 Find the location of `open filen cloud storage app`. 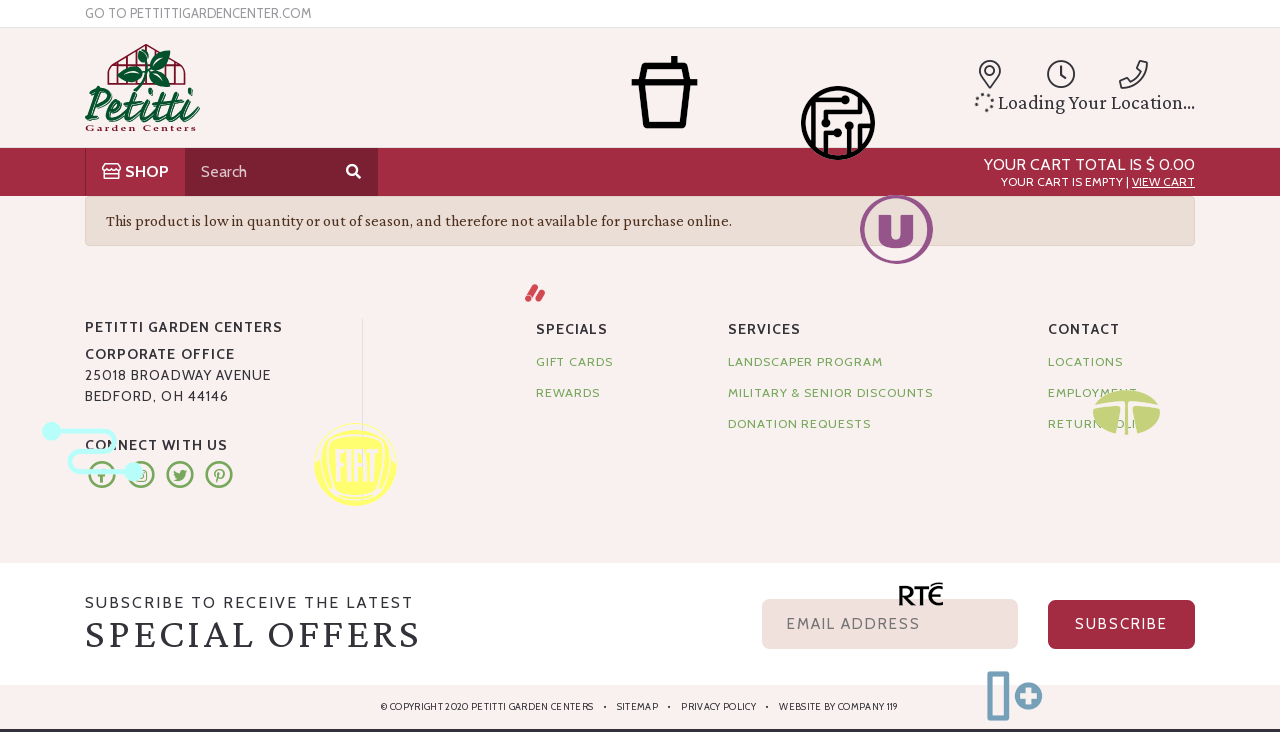

open filen cloud storage app is located at coordinates (838, 123).